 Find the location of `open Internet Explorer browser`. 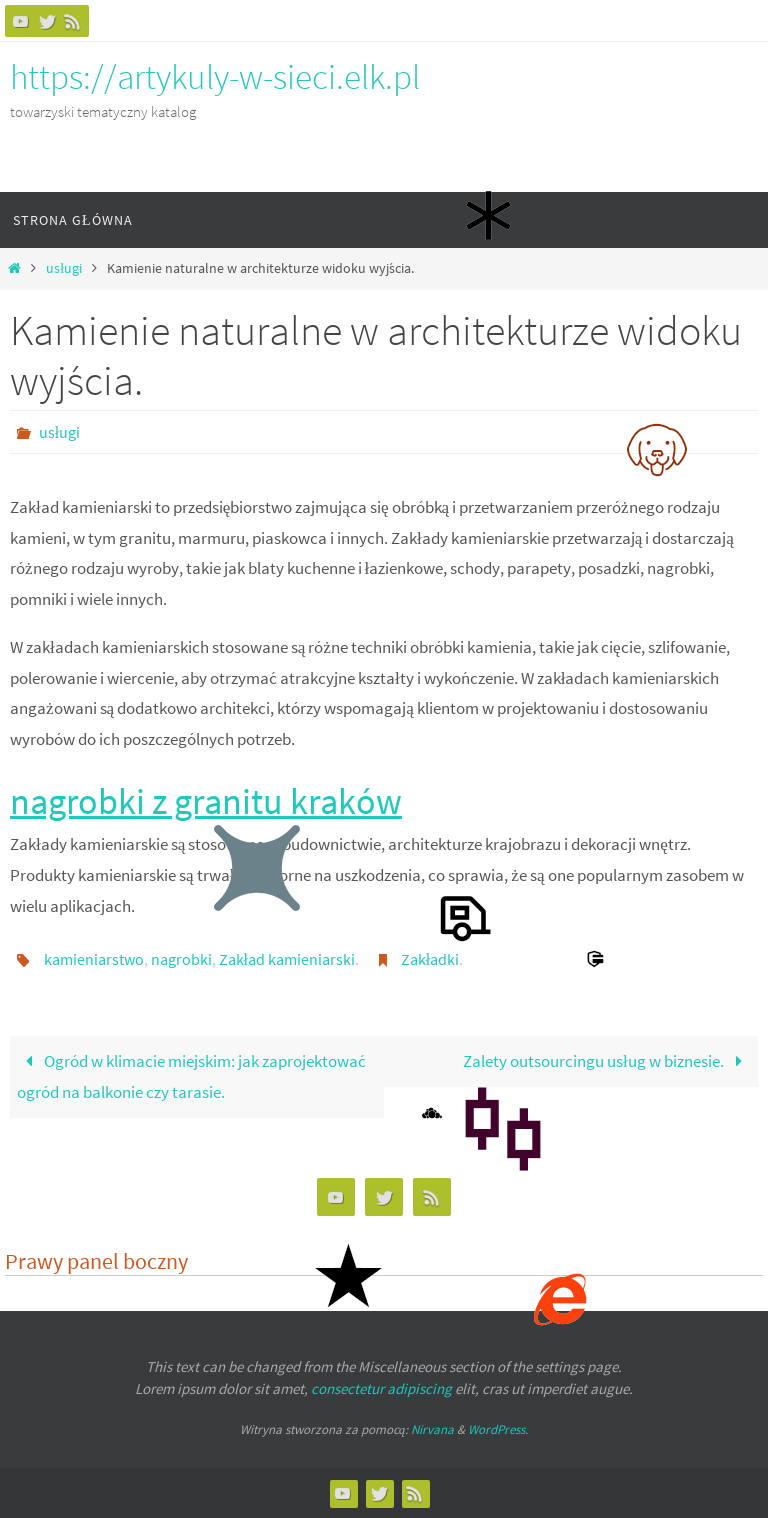

open Internet Explorer browser is located at coordinates (561, 1300).